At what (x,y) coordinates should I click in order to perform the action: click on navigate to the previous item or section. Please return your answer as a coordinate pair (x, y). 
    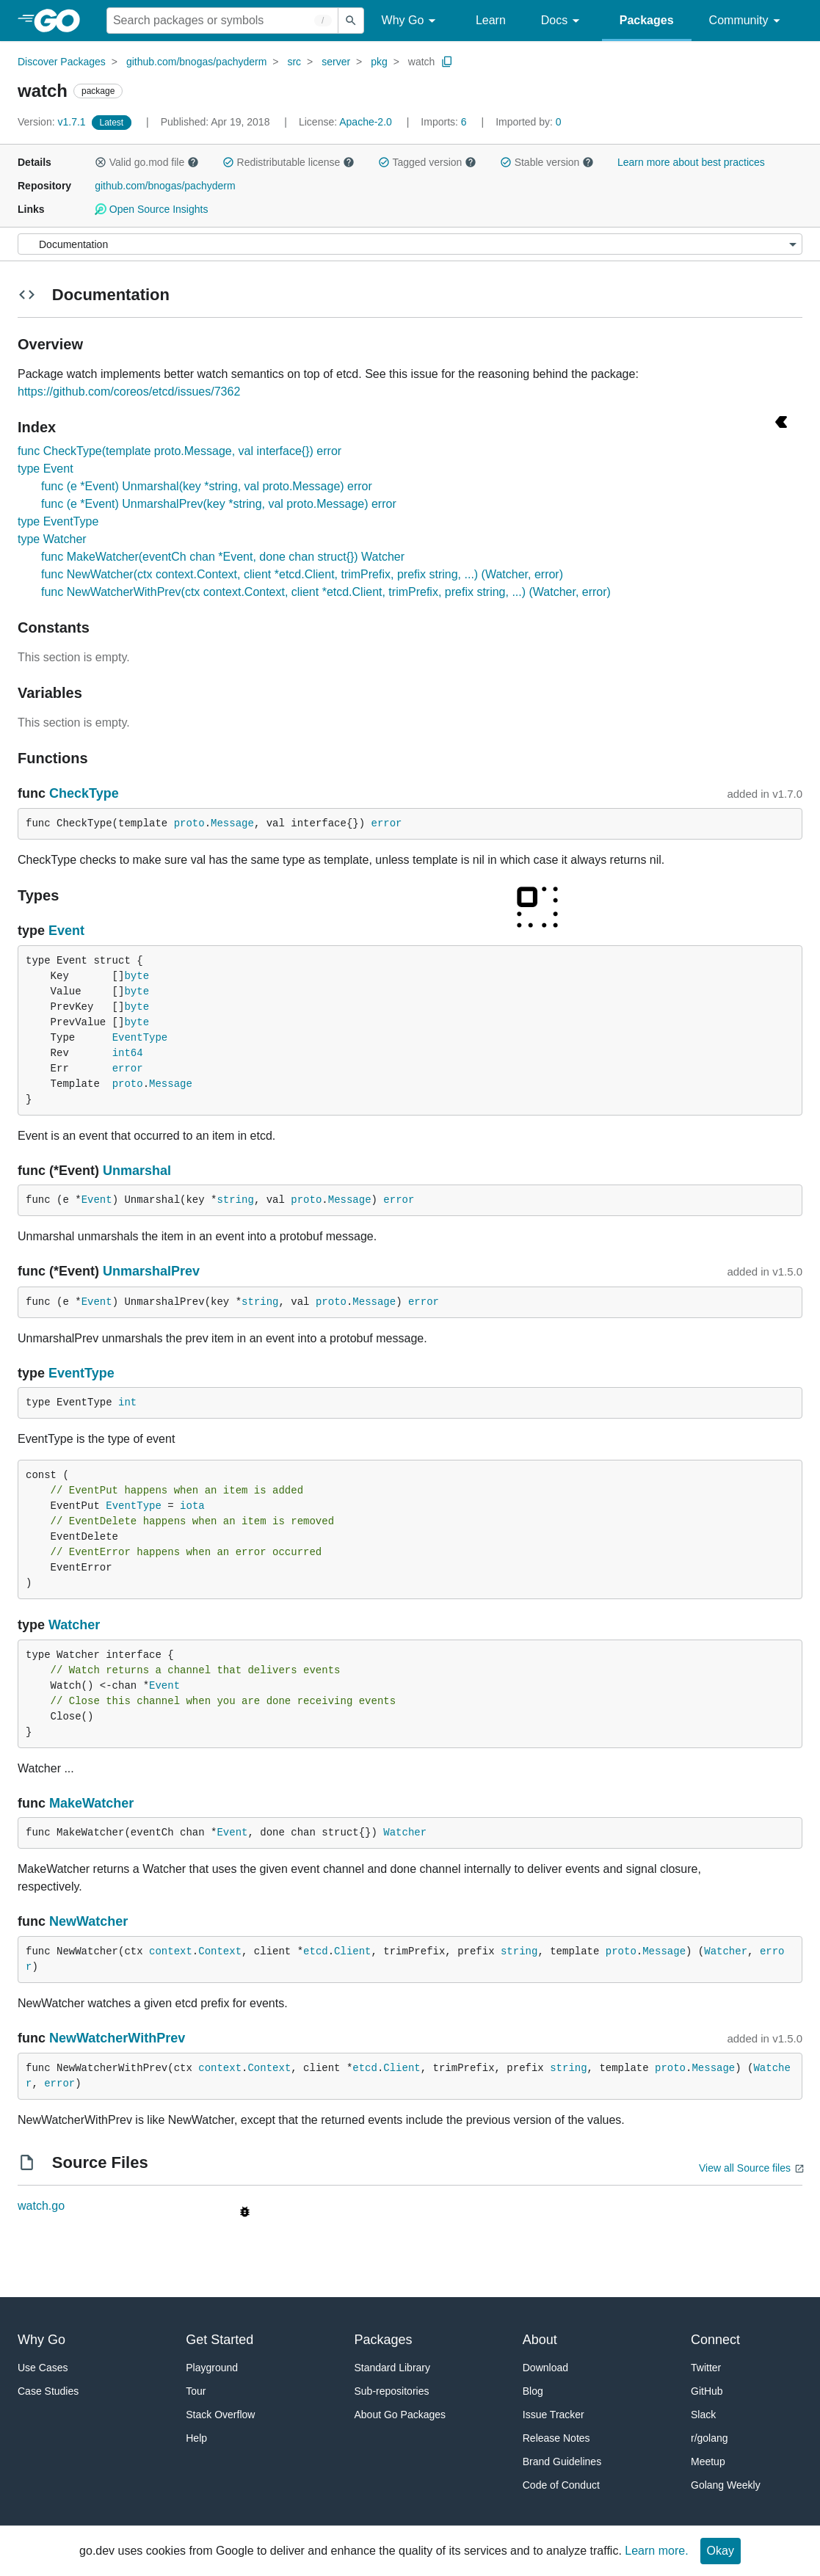
    Looking at the image, I should click on (781, 422).